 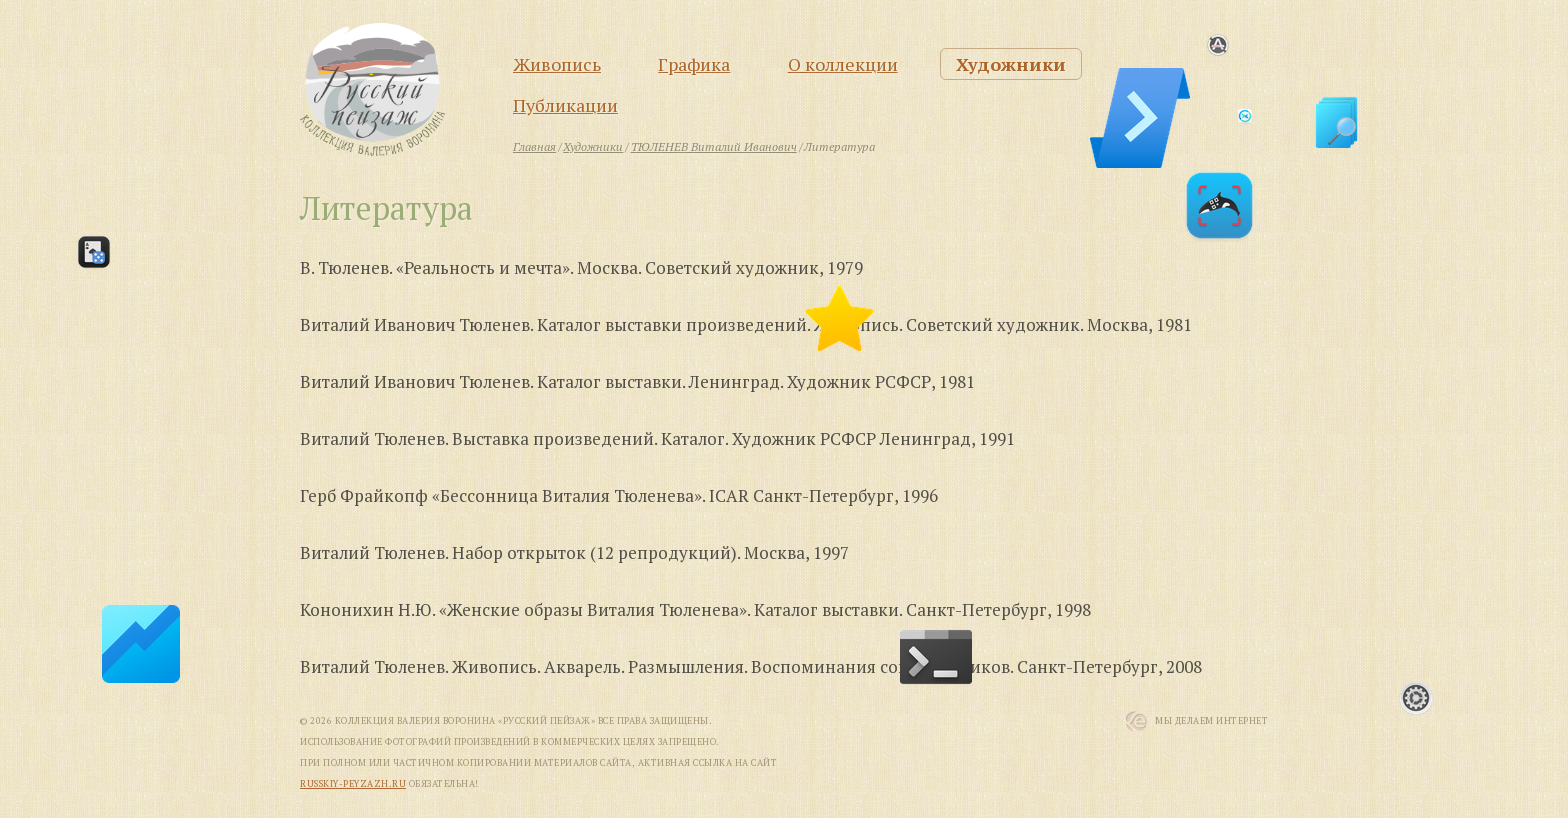 I want to click on open the workbooks app for data analysis, so click(x=141, y=644).